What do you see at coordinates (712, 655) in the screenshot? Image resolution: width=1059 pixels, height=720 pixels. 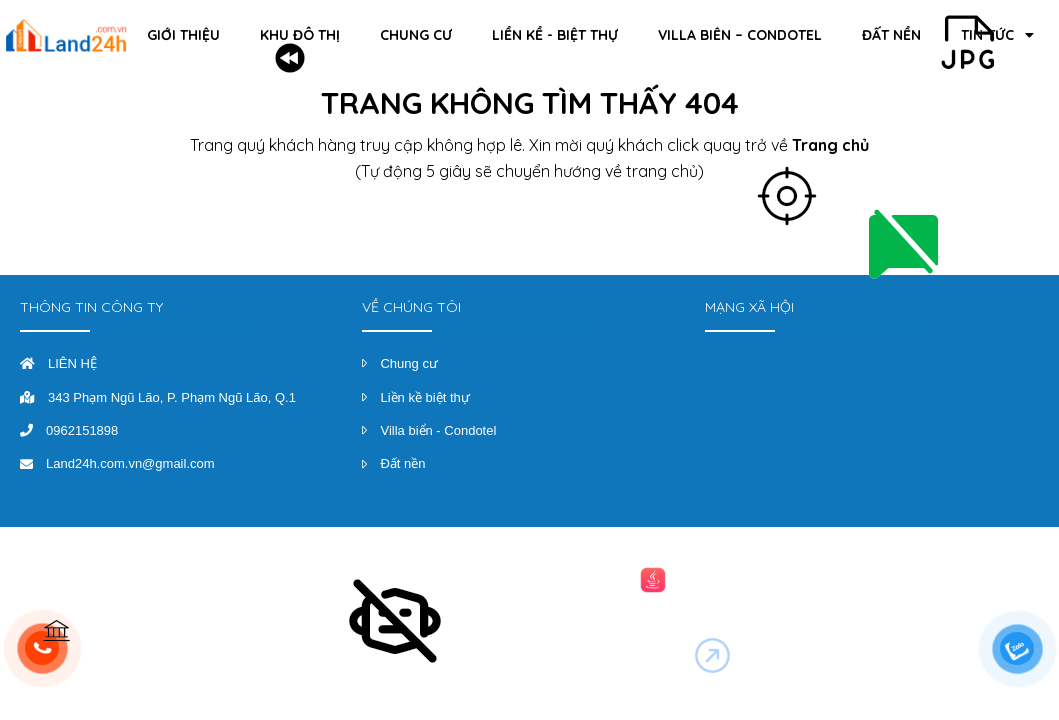 I see `open link in new tab or window` at bounding box center [712, 655].